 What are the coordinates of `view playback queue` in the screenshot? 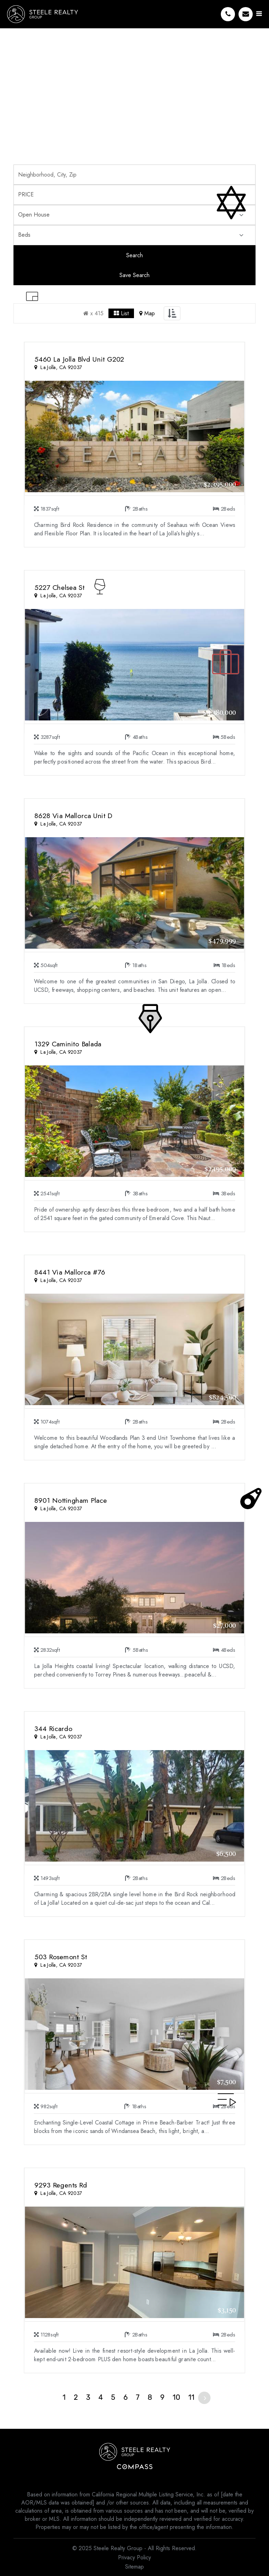 It's located at (226, 2099).